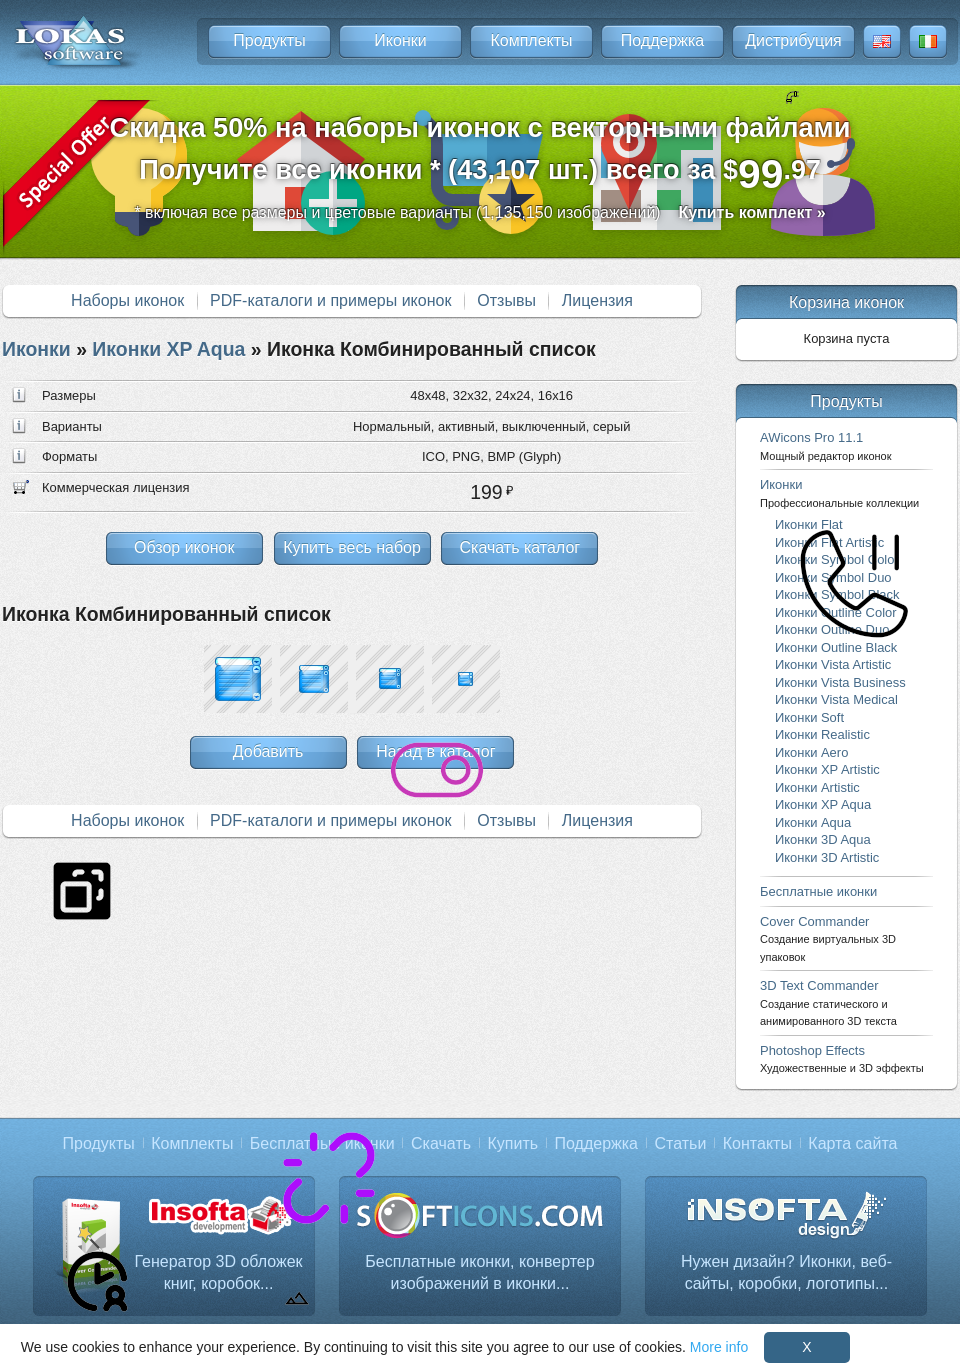 This screenshot has height=1371, width=960. What do you see at coordinates (792, 97) in the screenshot?
I see `plumbing or pipe system settings` at bounding box center [792, 97].